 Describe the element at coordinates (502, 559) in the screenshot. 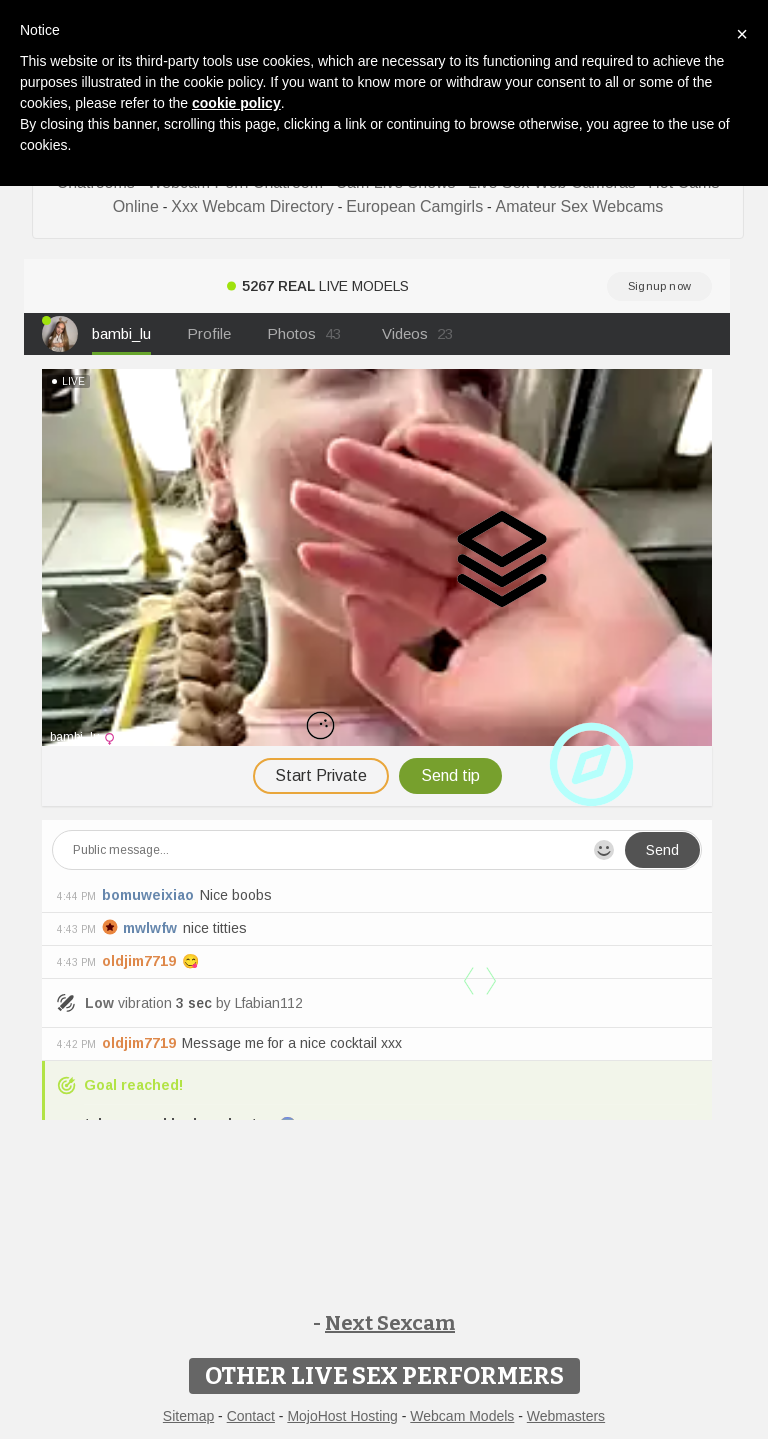

I see `view layered content or stacked items` at that location.